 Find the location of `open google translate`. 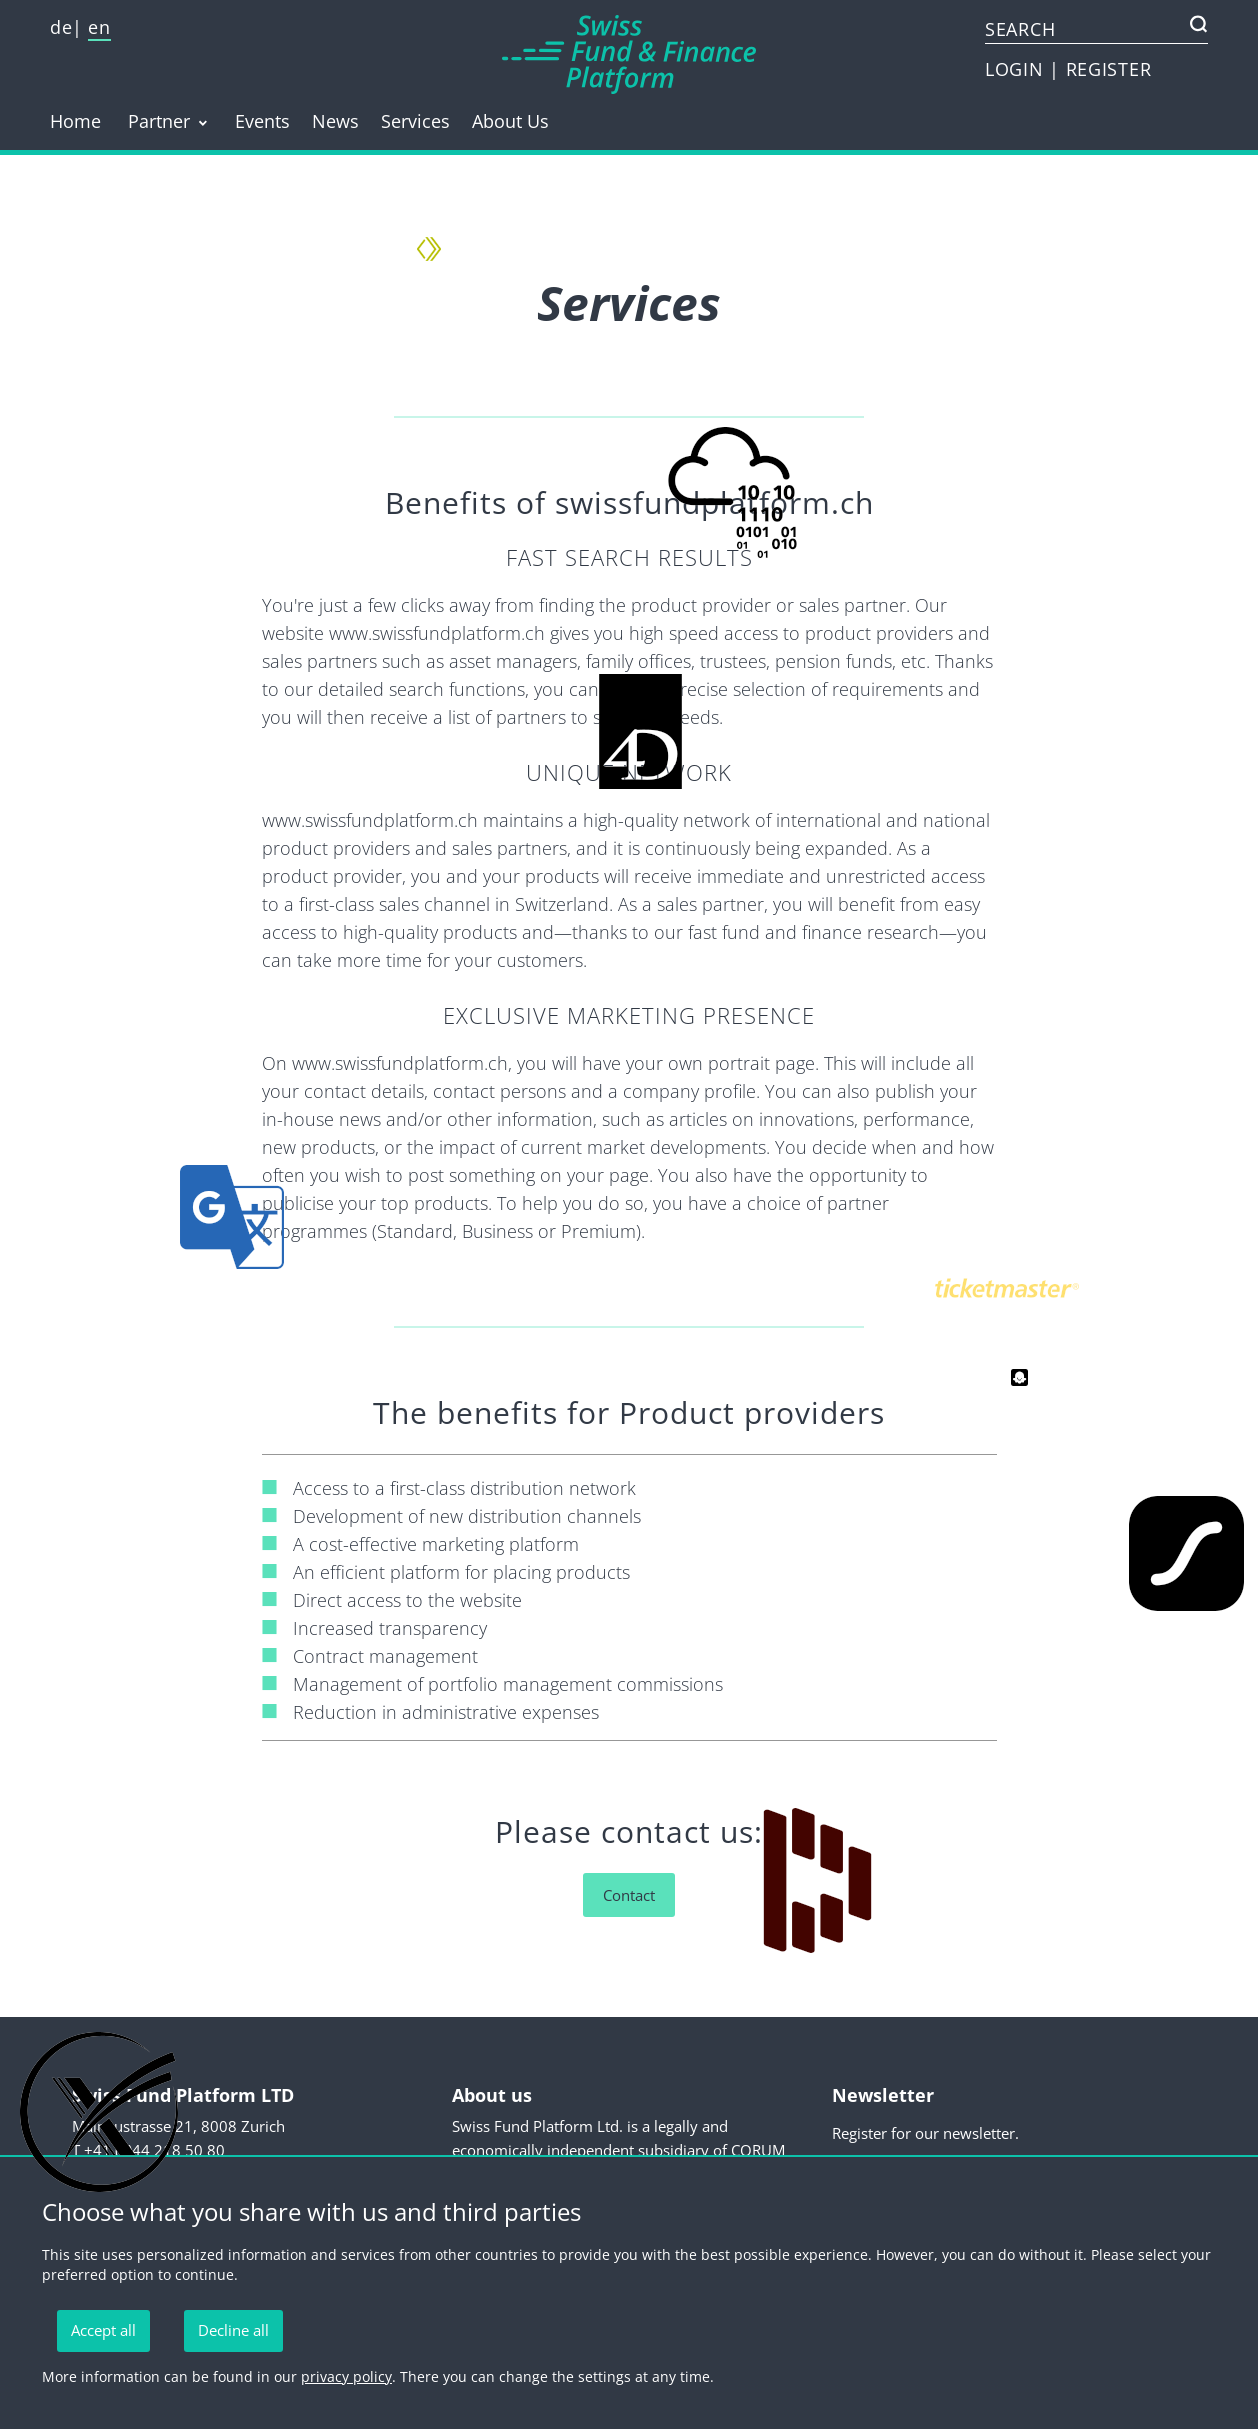

open google translate is located at coordinates (232, 1217).